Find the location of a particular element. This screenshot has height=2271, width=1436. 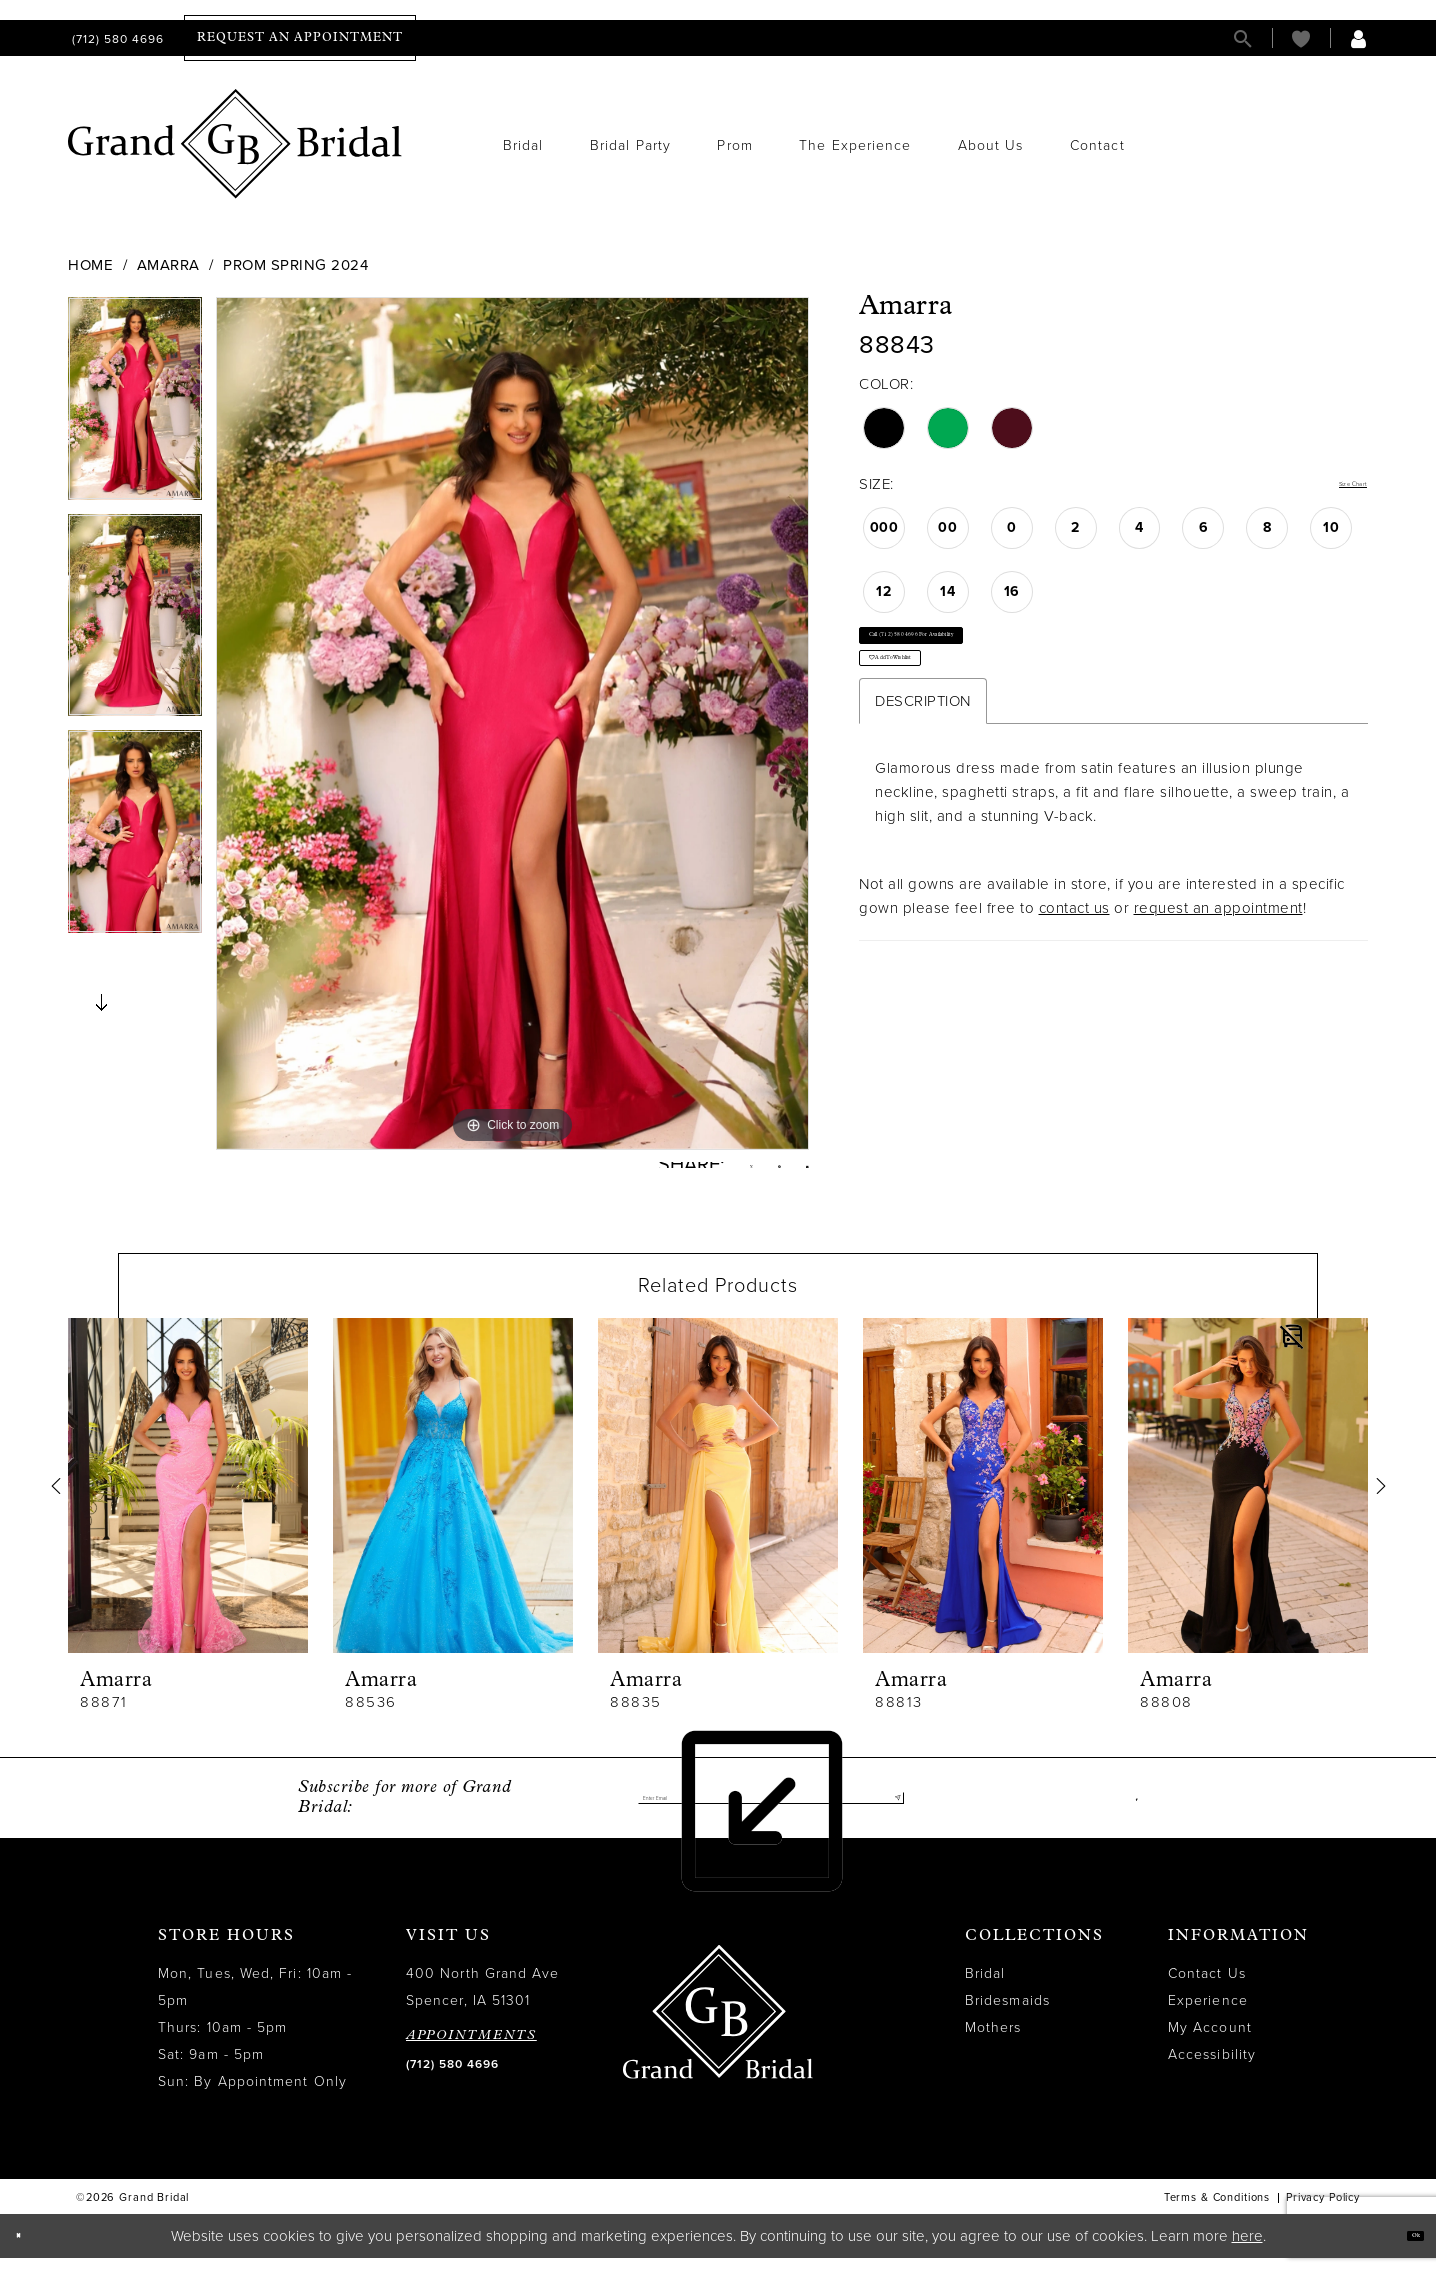

no transfer available at this stop is located at coordinates (1292, 1336).